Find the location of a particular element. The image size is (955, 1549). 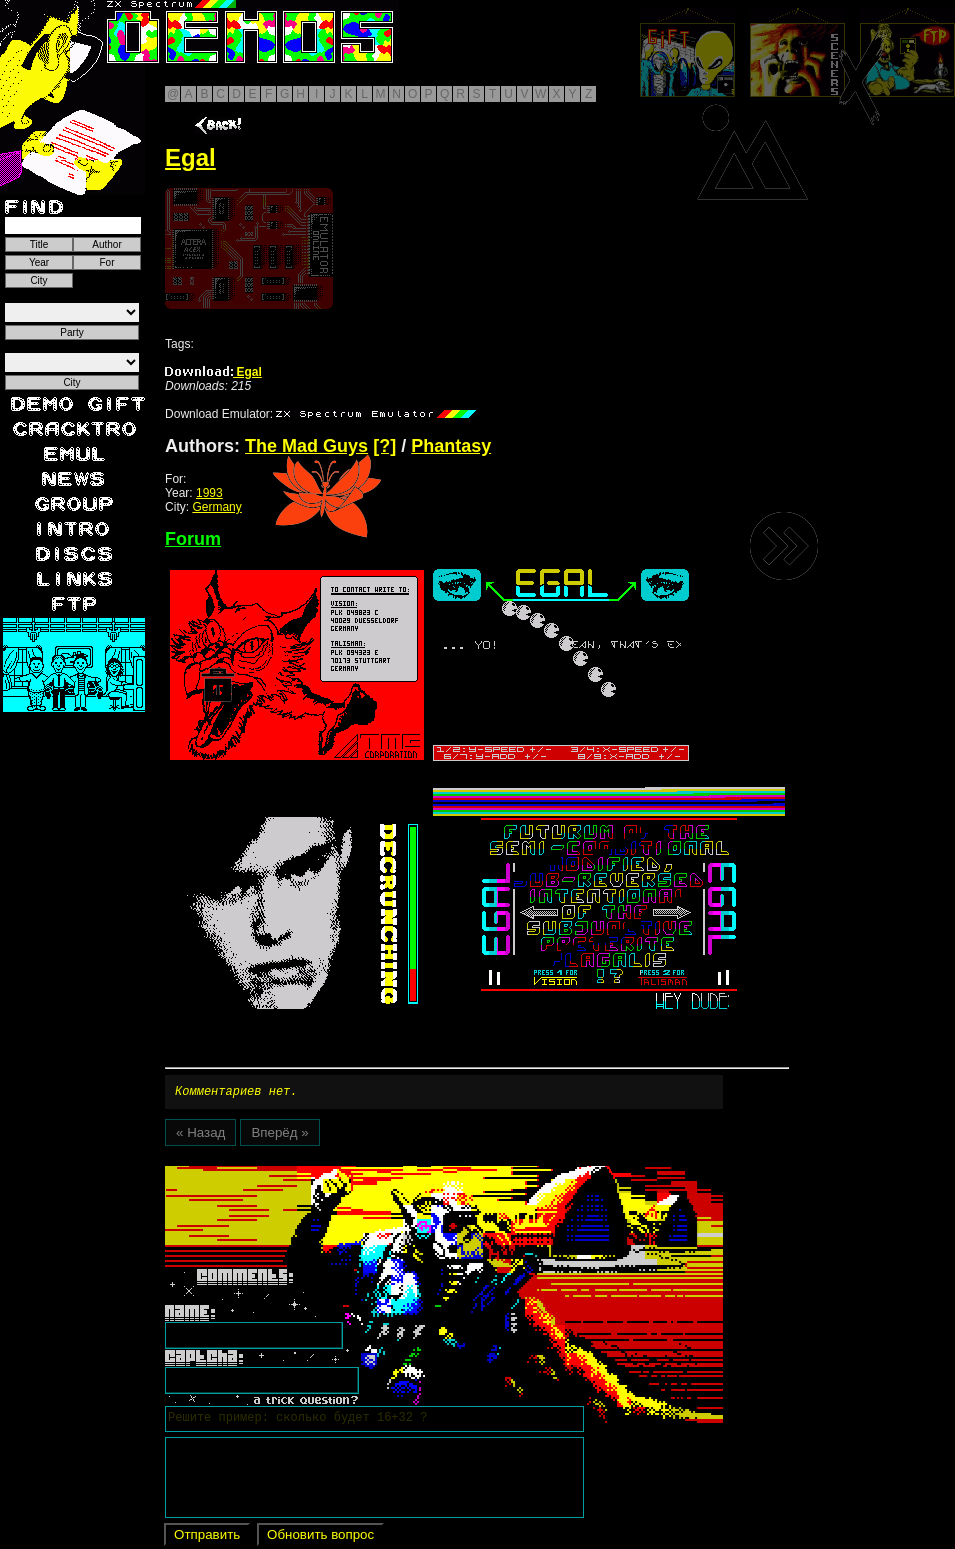

pipx python package installer logo is located at coordinates (863, 77).